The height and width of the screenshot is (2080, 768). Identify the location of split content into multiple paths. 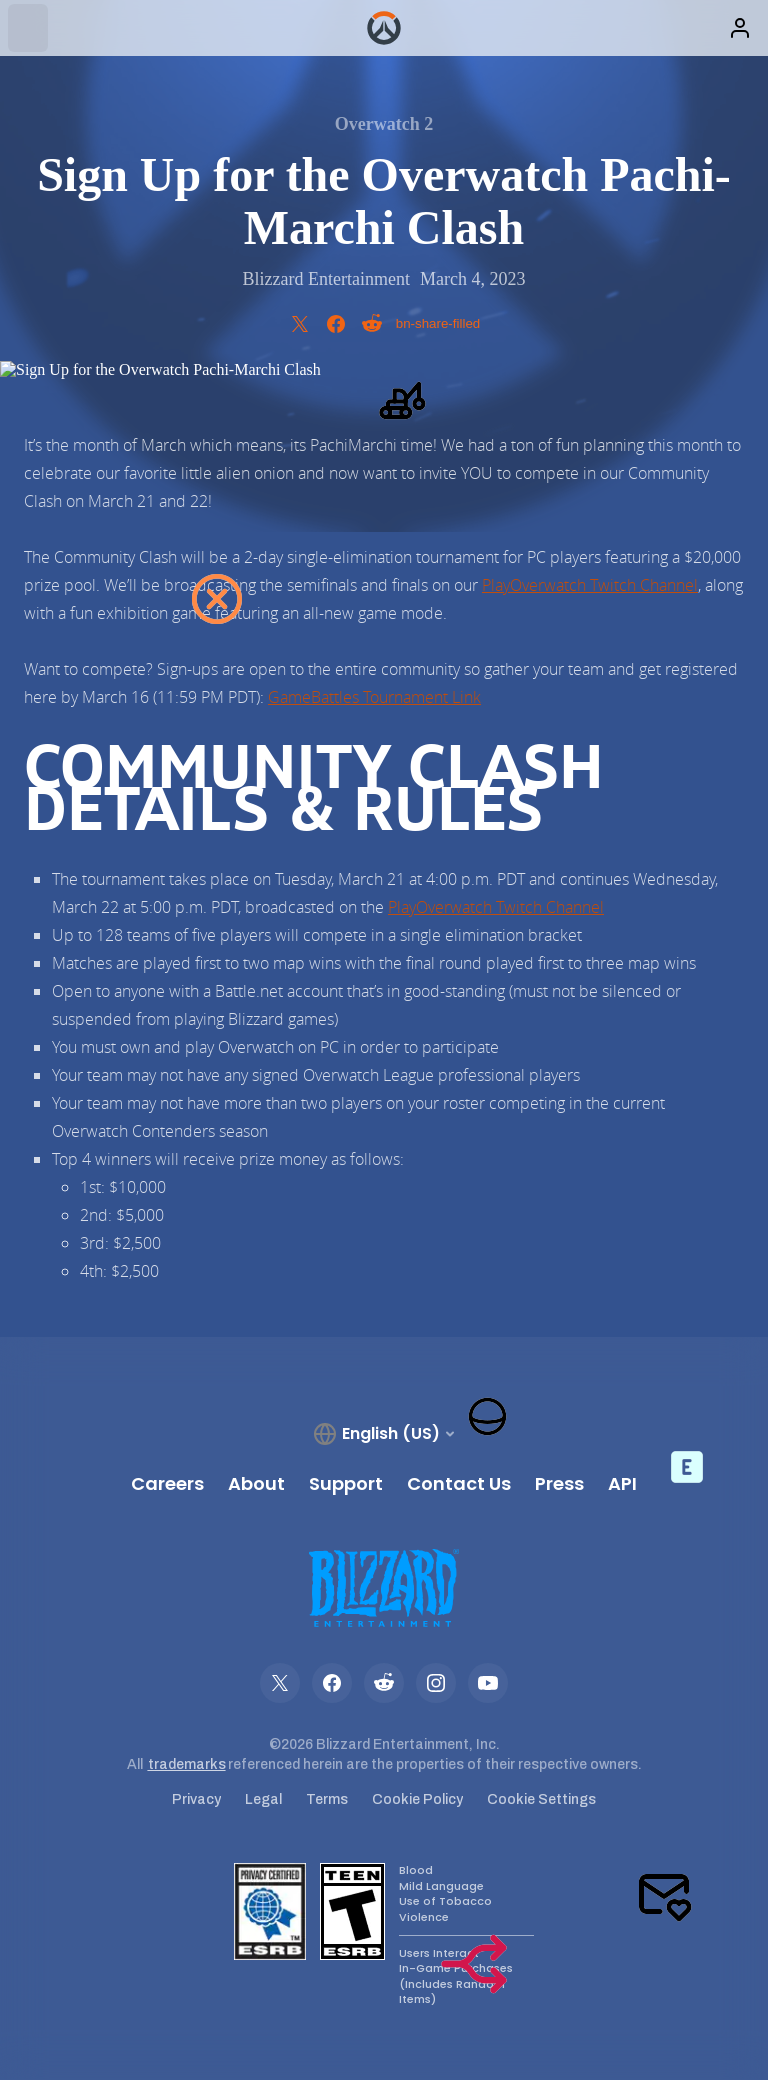
(474, 1964).